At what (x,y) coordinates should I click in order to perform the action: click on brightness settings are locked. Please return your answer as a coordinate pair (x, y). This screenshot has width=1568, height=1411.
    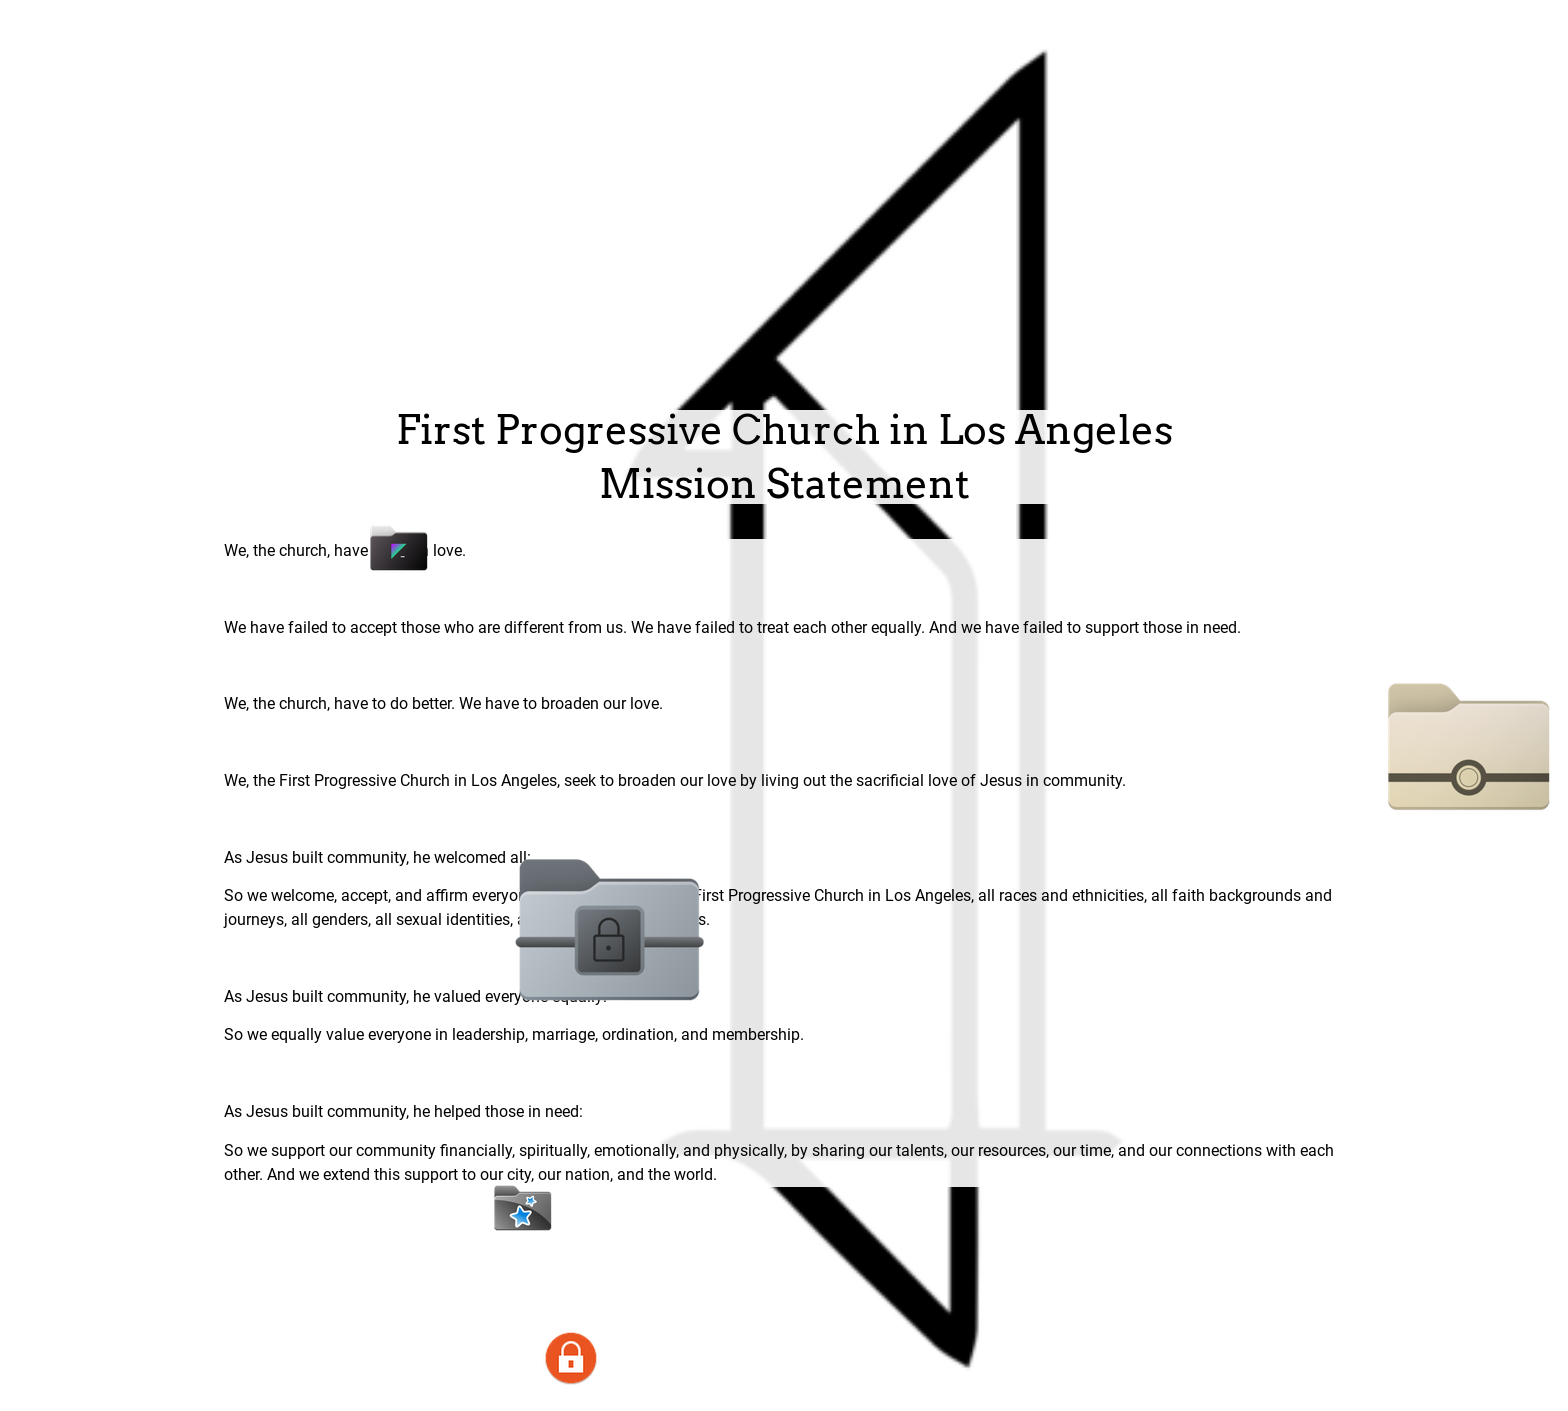
    Looking at the image, I should click on (571, 1358).